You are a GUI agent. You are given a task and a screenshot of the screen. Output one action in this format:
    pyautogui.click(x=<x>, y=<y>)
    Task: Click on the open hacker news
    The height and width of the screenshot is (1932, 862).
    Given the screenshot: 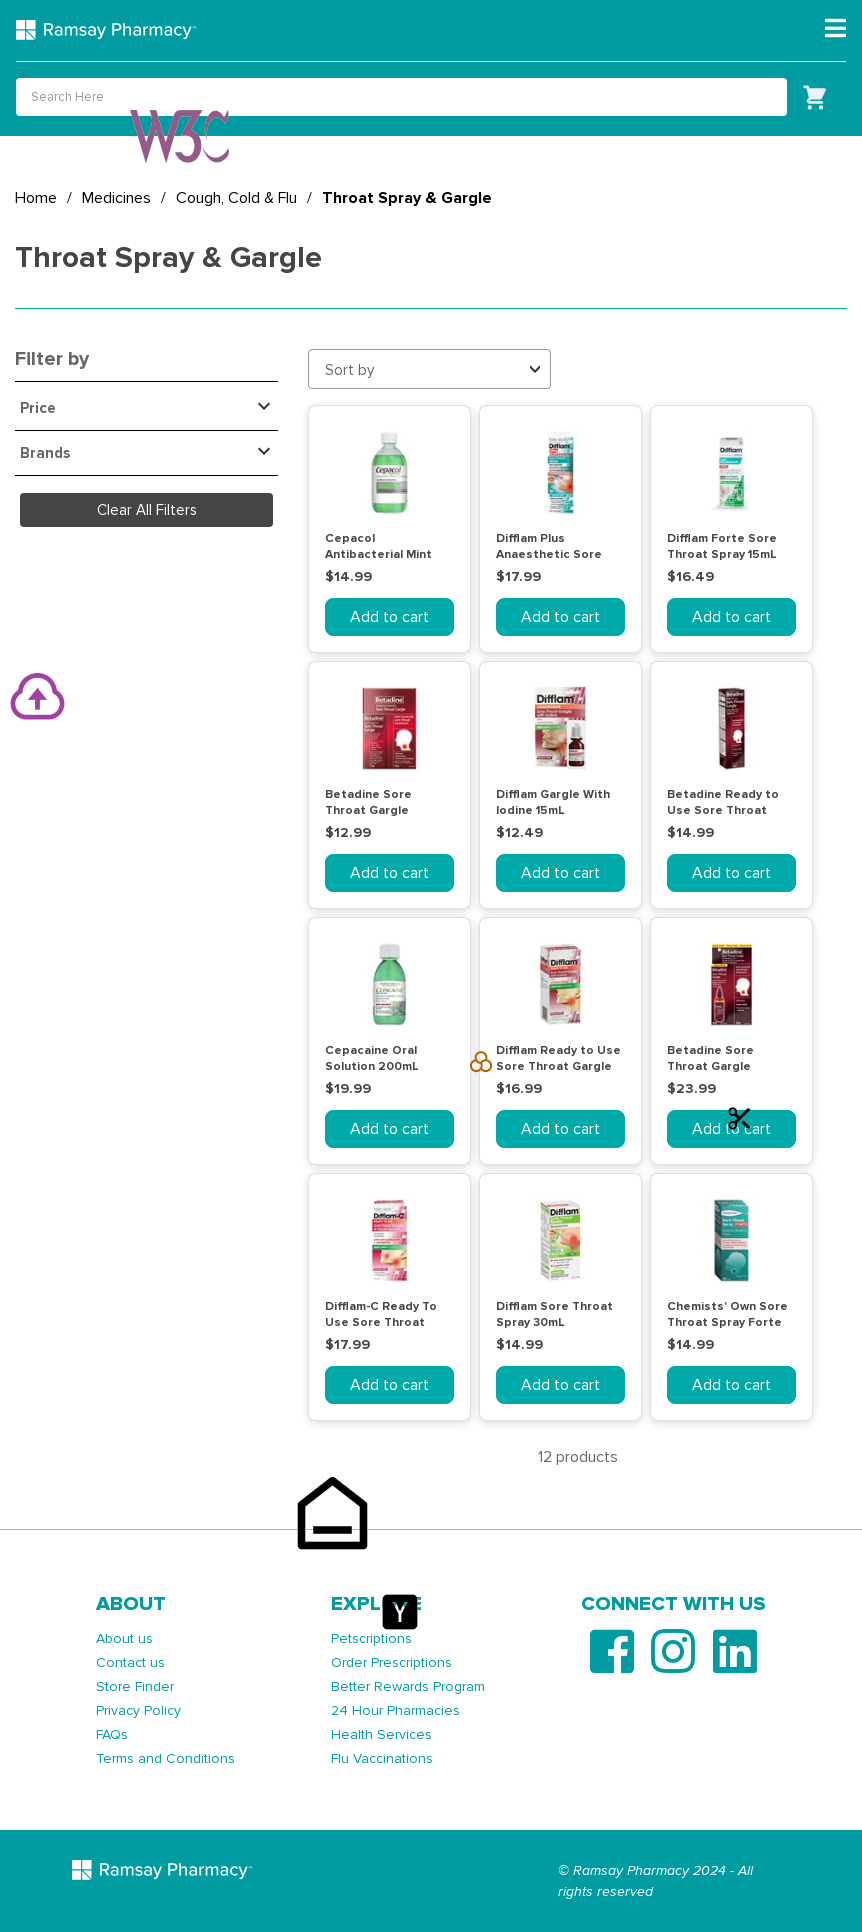 What is the action you would take?
    pyautogui.click(x=400, y=1612)
    